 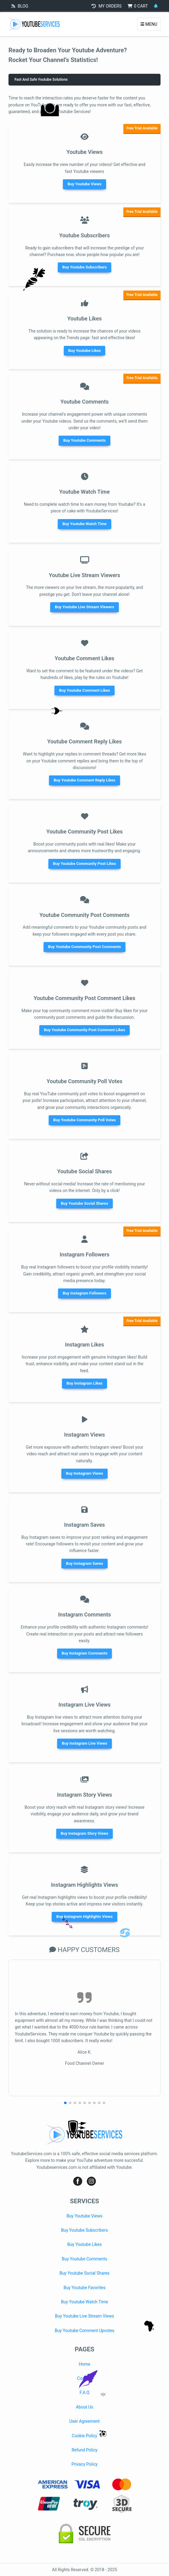 What do you see at coordinates (88, 2379) in the screenshot?
I see `decorative shell item in a game inventory` at bounding box center [88, 2379].